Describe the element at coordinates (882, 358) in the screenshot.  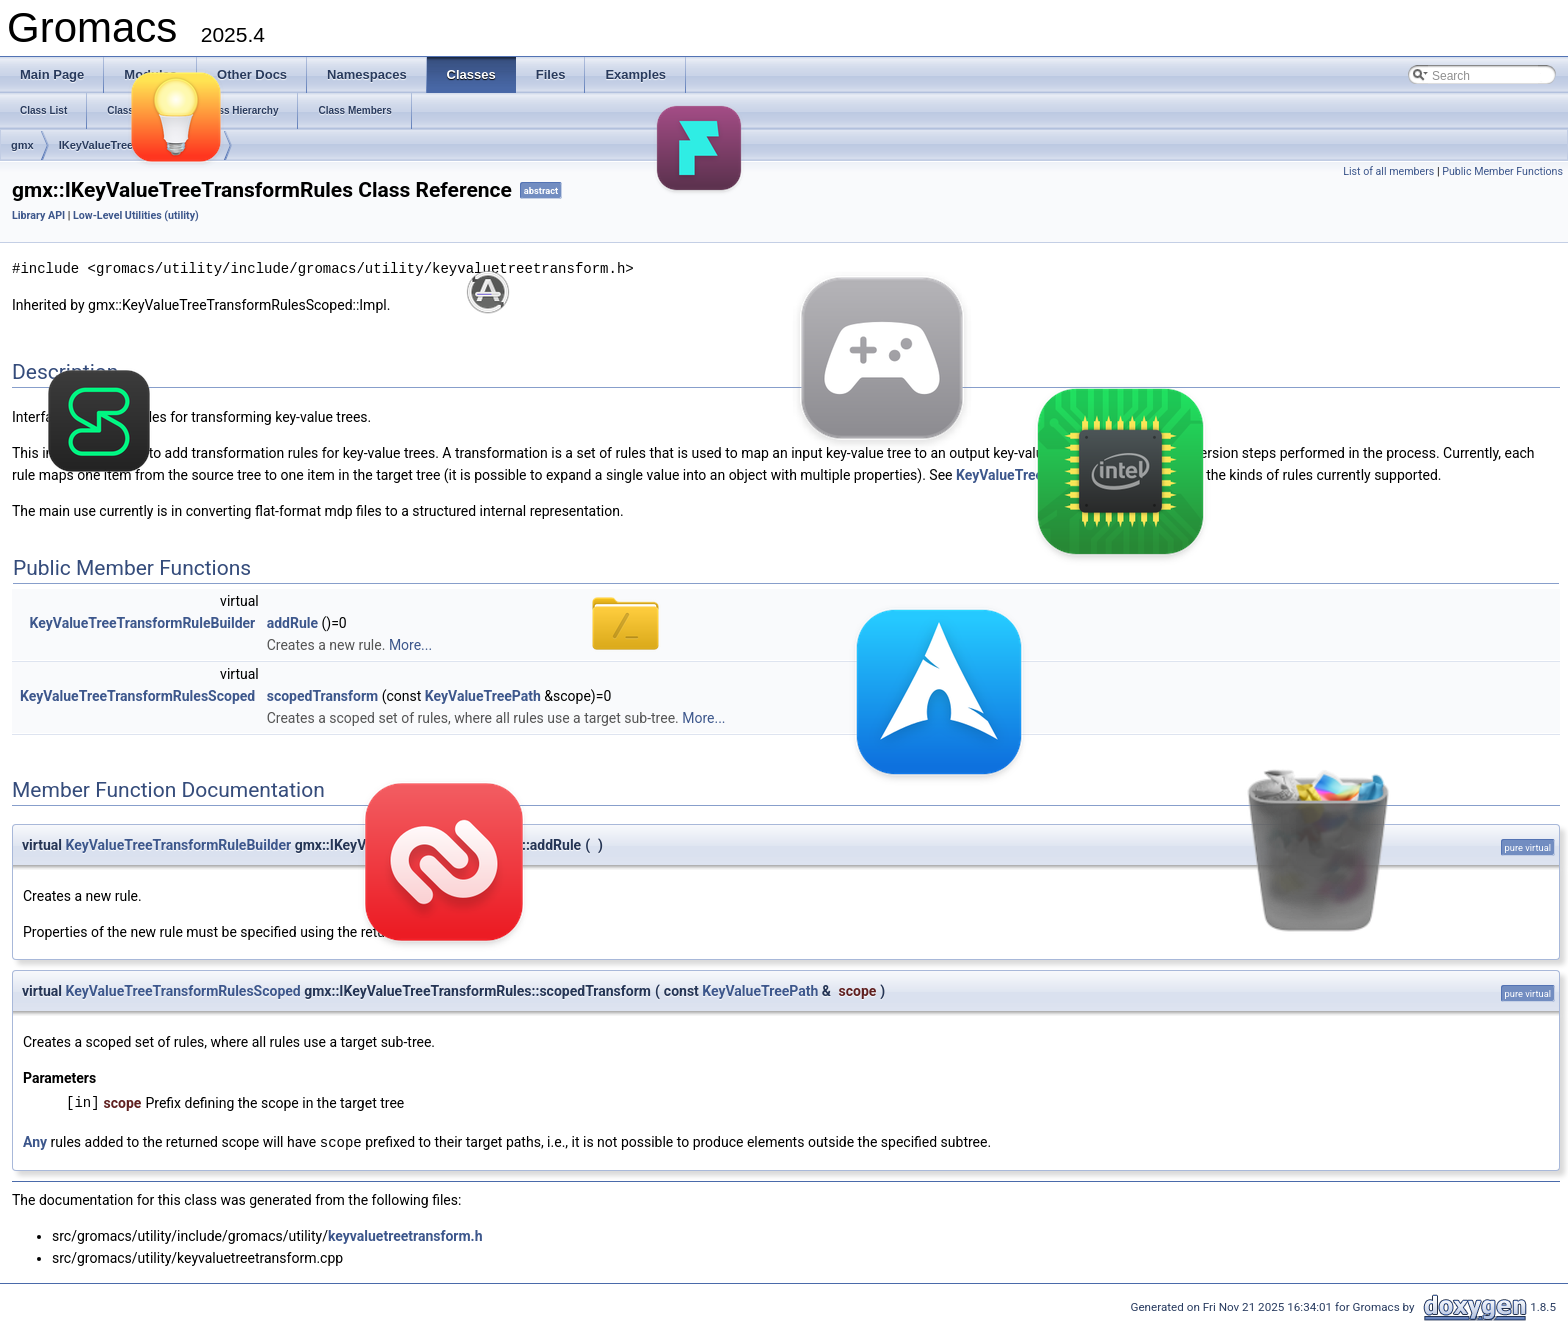
I see `open games folder or category` at that location.